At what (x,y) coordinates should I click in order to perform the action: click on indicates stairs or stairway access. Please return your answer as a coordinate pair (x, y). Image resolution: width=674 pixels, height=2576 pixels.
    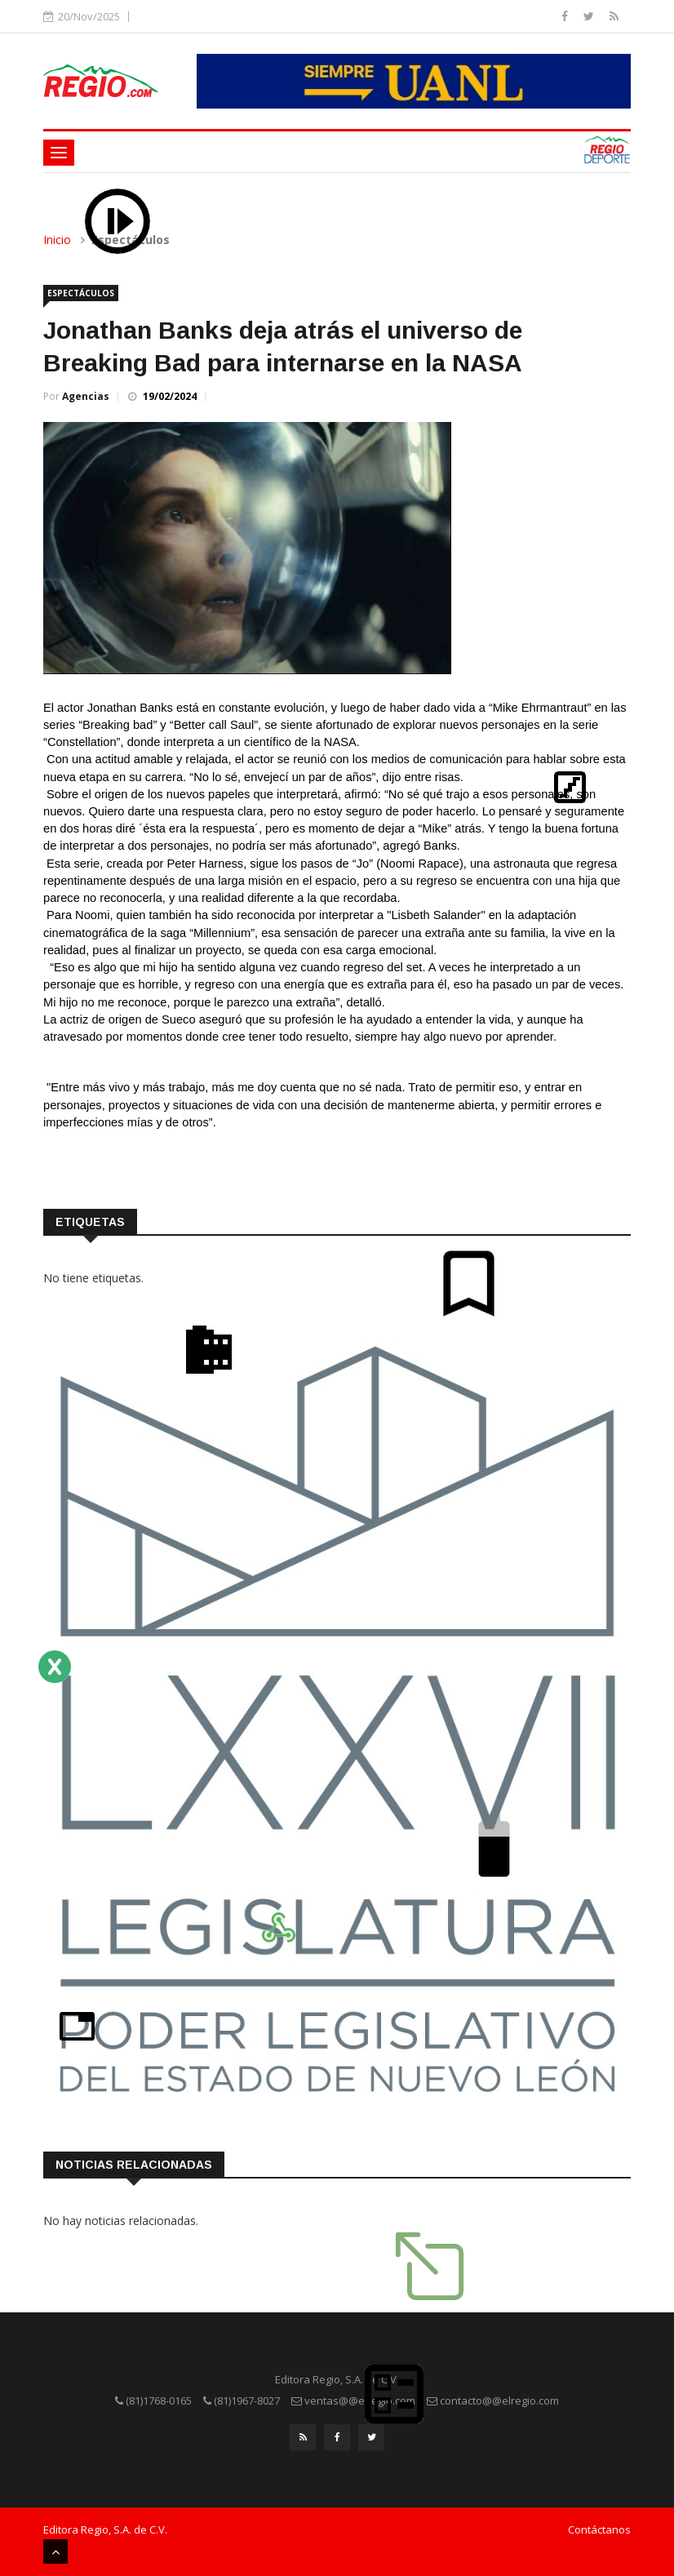
    Looking at the image, I should click on (570, 787).